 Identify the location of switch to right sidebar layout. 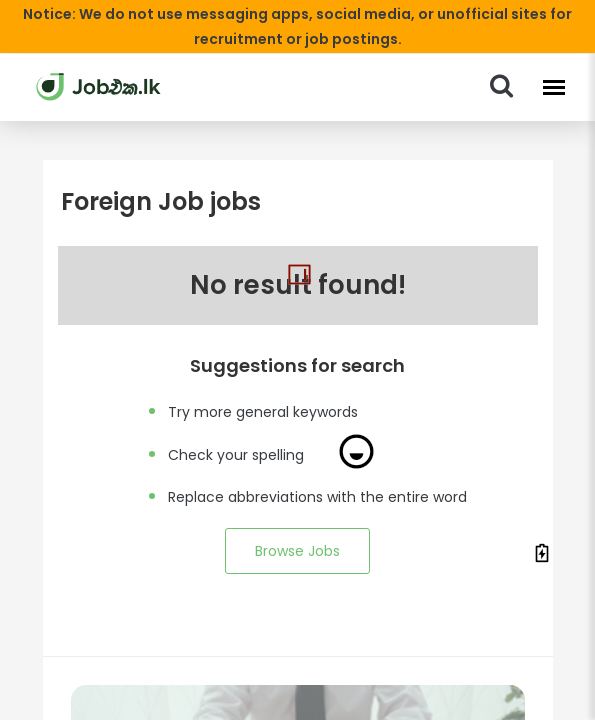
(299, 274).